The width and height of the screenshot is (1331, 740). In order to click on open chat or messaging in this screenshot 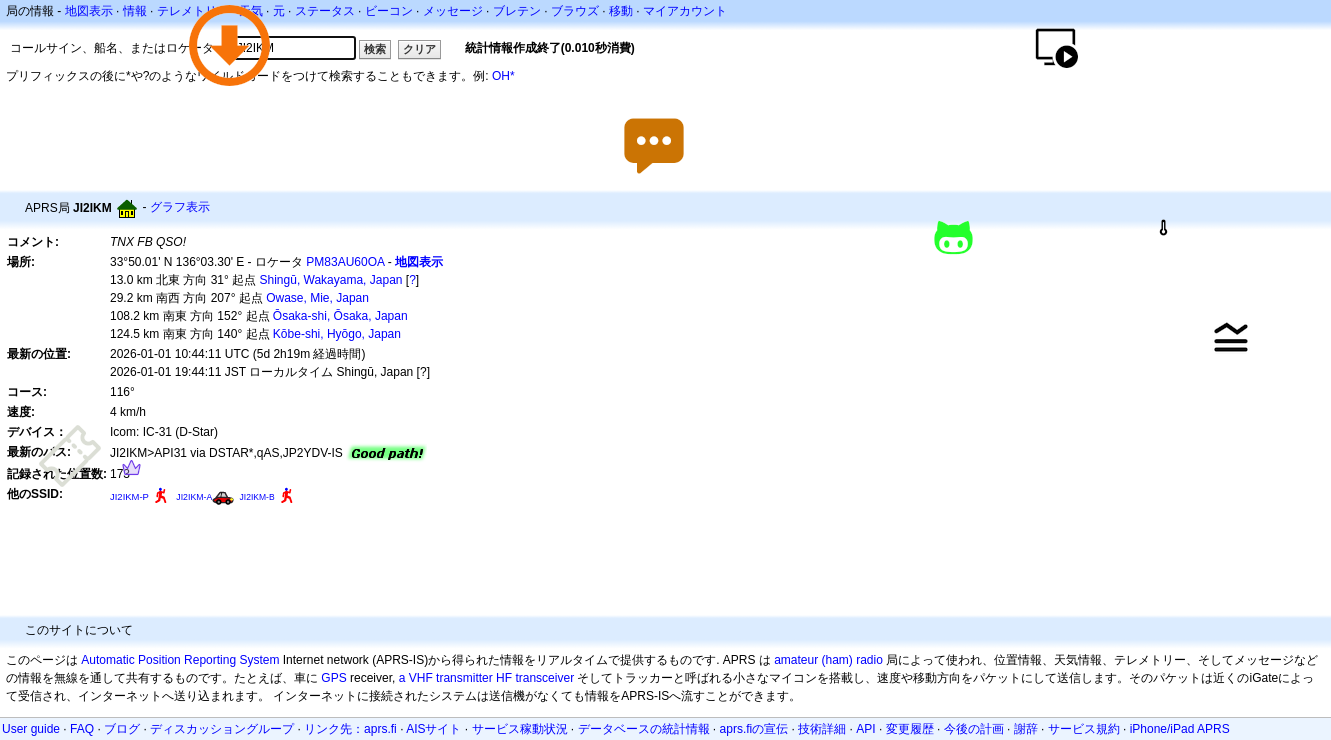, I will do `click(654, 146)`.